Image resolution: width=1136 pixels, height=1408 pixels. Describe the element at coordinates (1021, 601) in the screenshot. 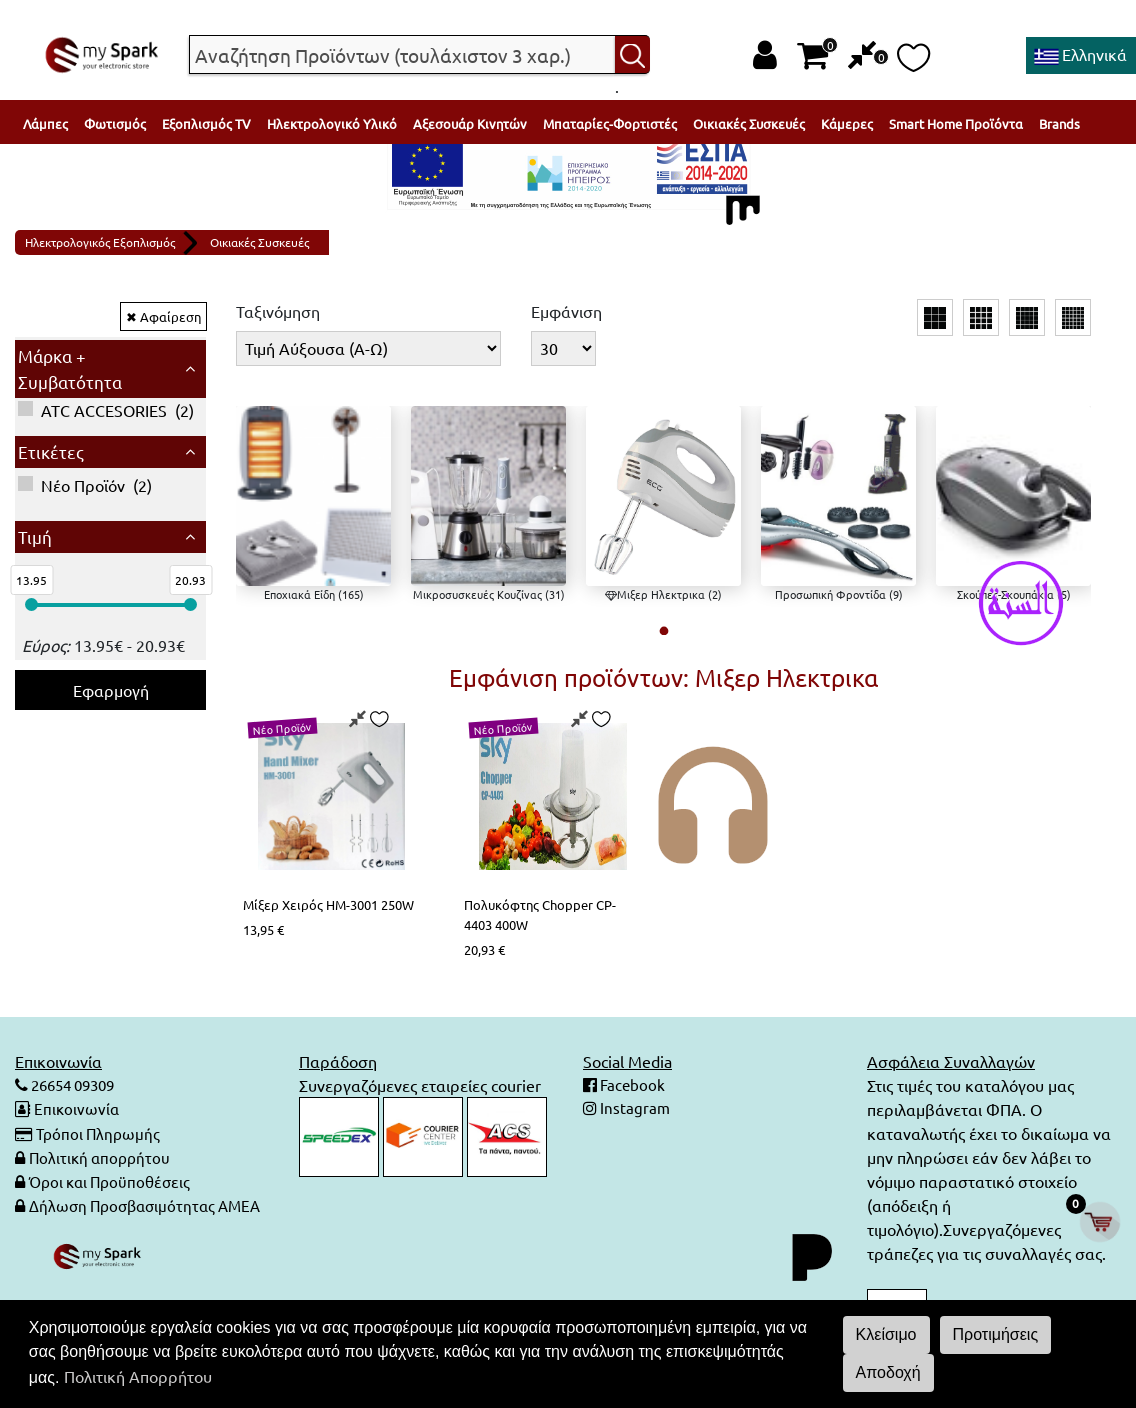

I see `US Sunnah Foundation logo` at that location.